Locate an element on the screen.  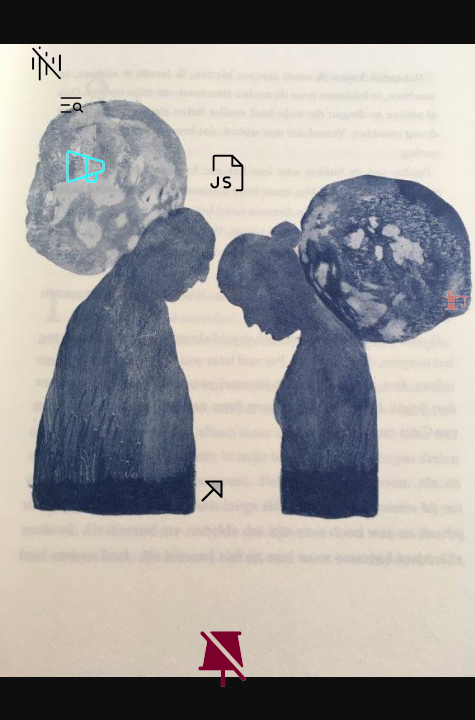
access construction or building management tools is located at coordinates (456, 300).